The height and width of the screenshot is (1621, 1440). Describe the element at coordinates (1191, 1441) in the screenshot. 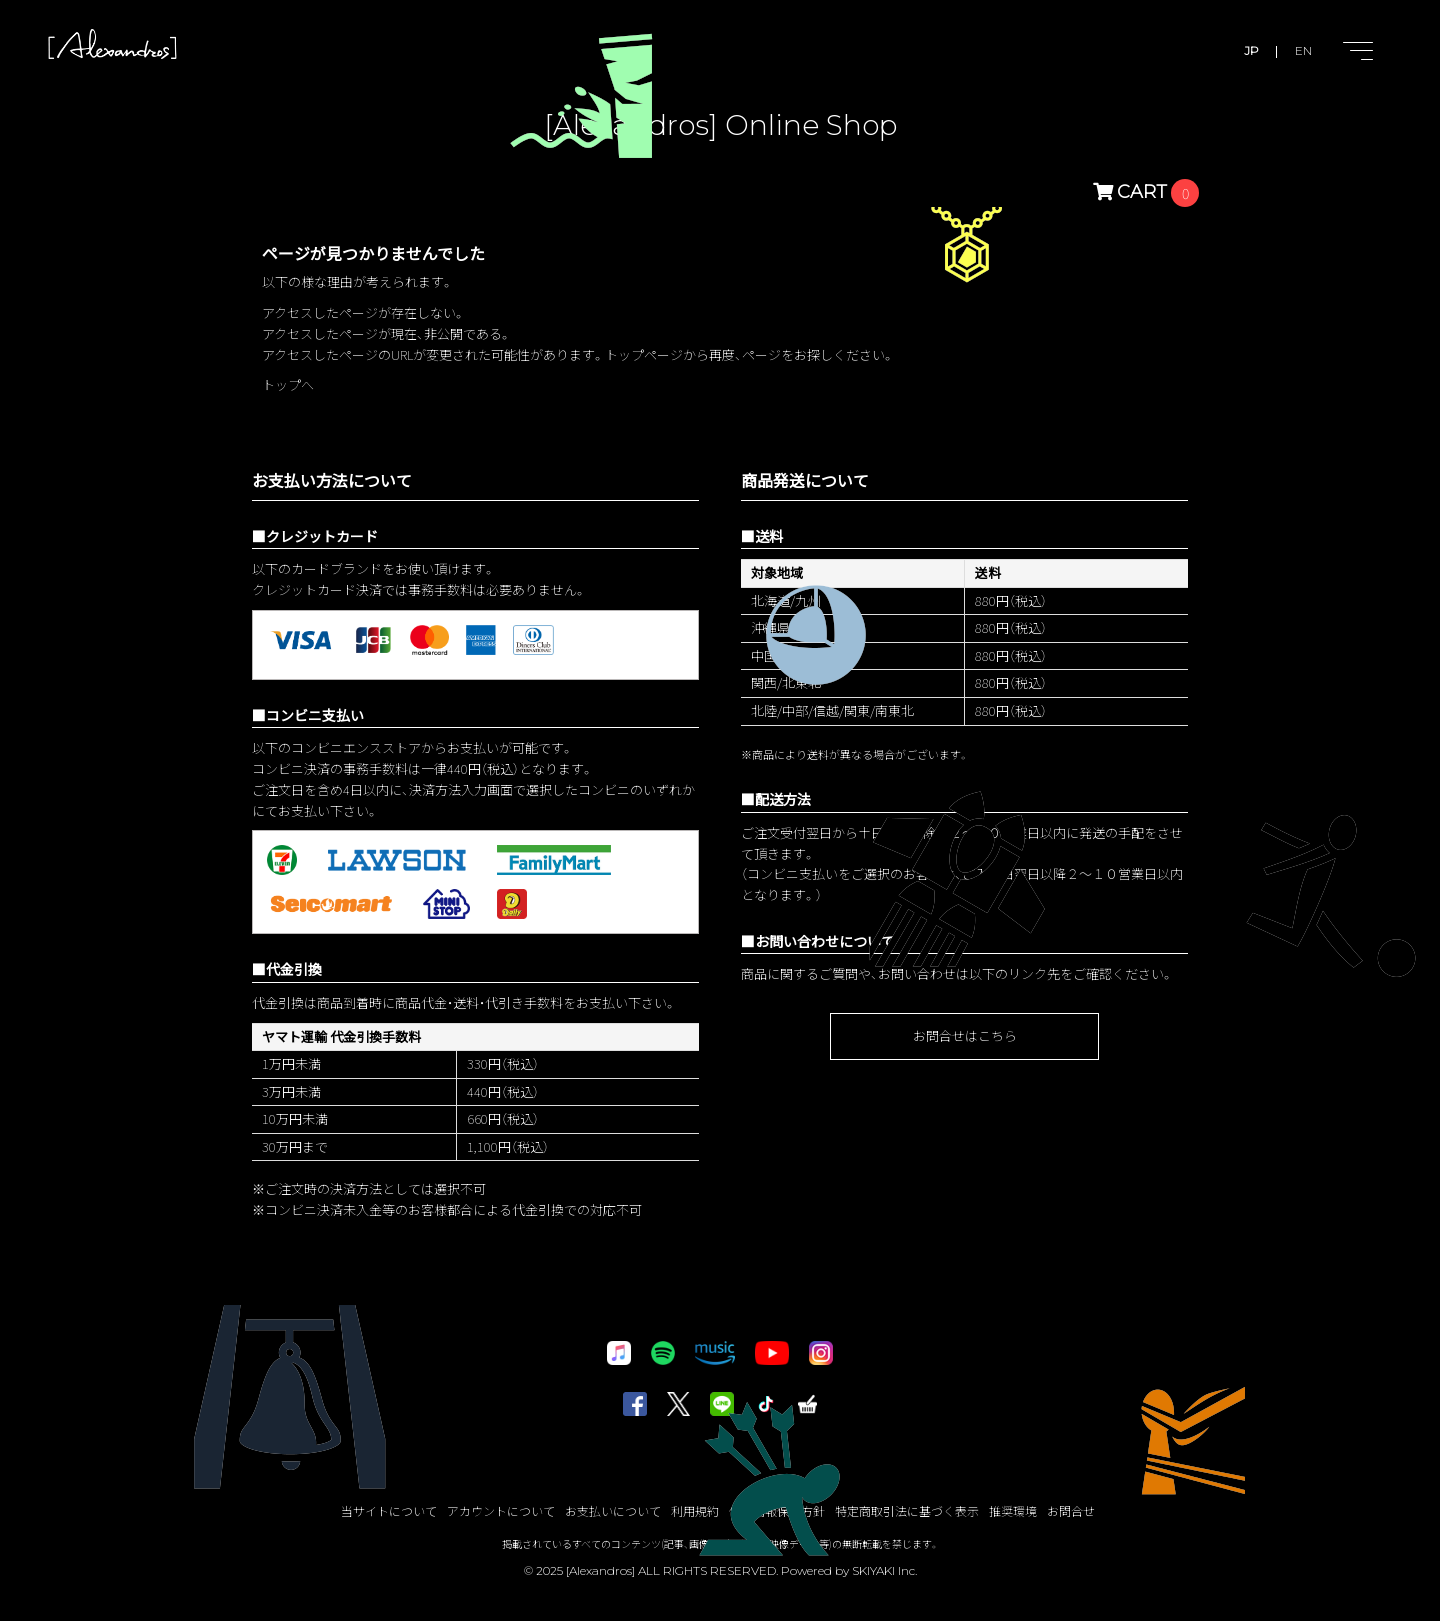

I see `lock picking skill or ability in a game` at that location.